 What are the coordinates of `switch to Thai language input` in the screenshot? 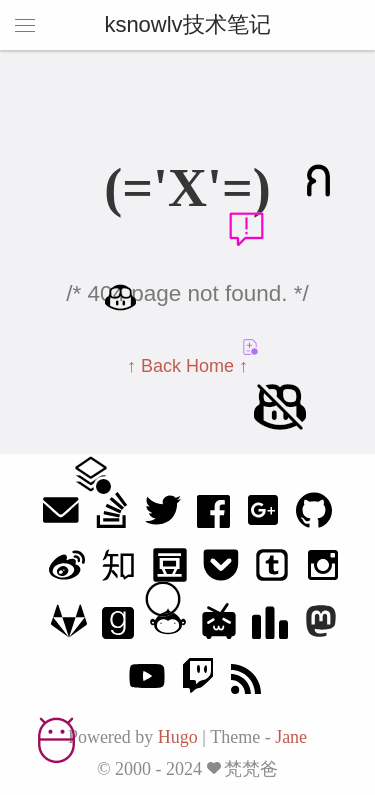 It's located at (318, 180).